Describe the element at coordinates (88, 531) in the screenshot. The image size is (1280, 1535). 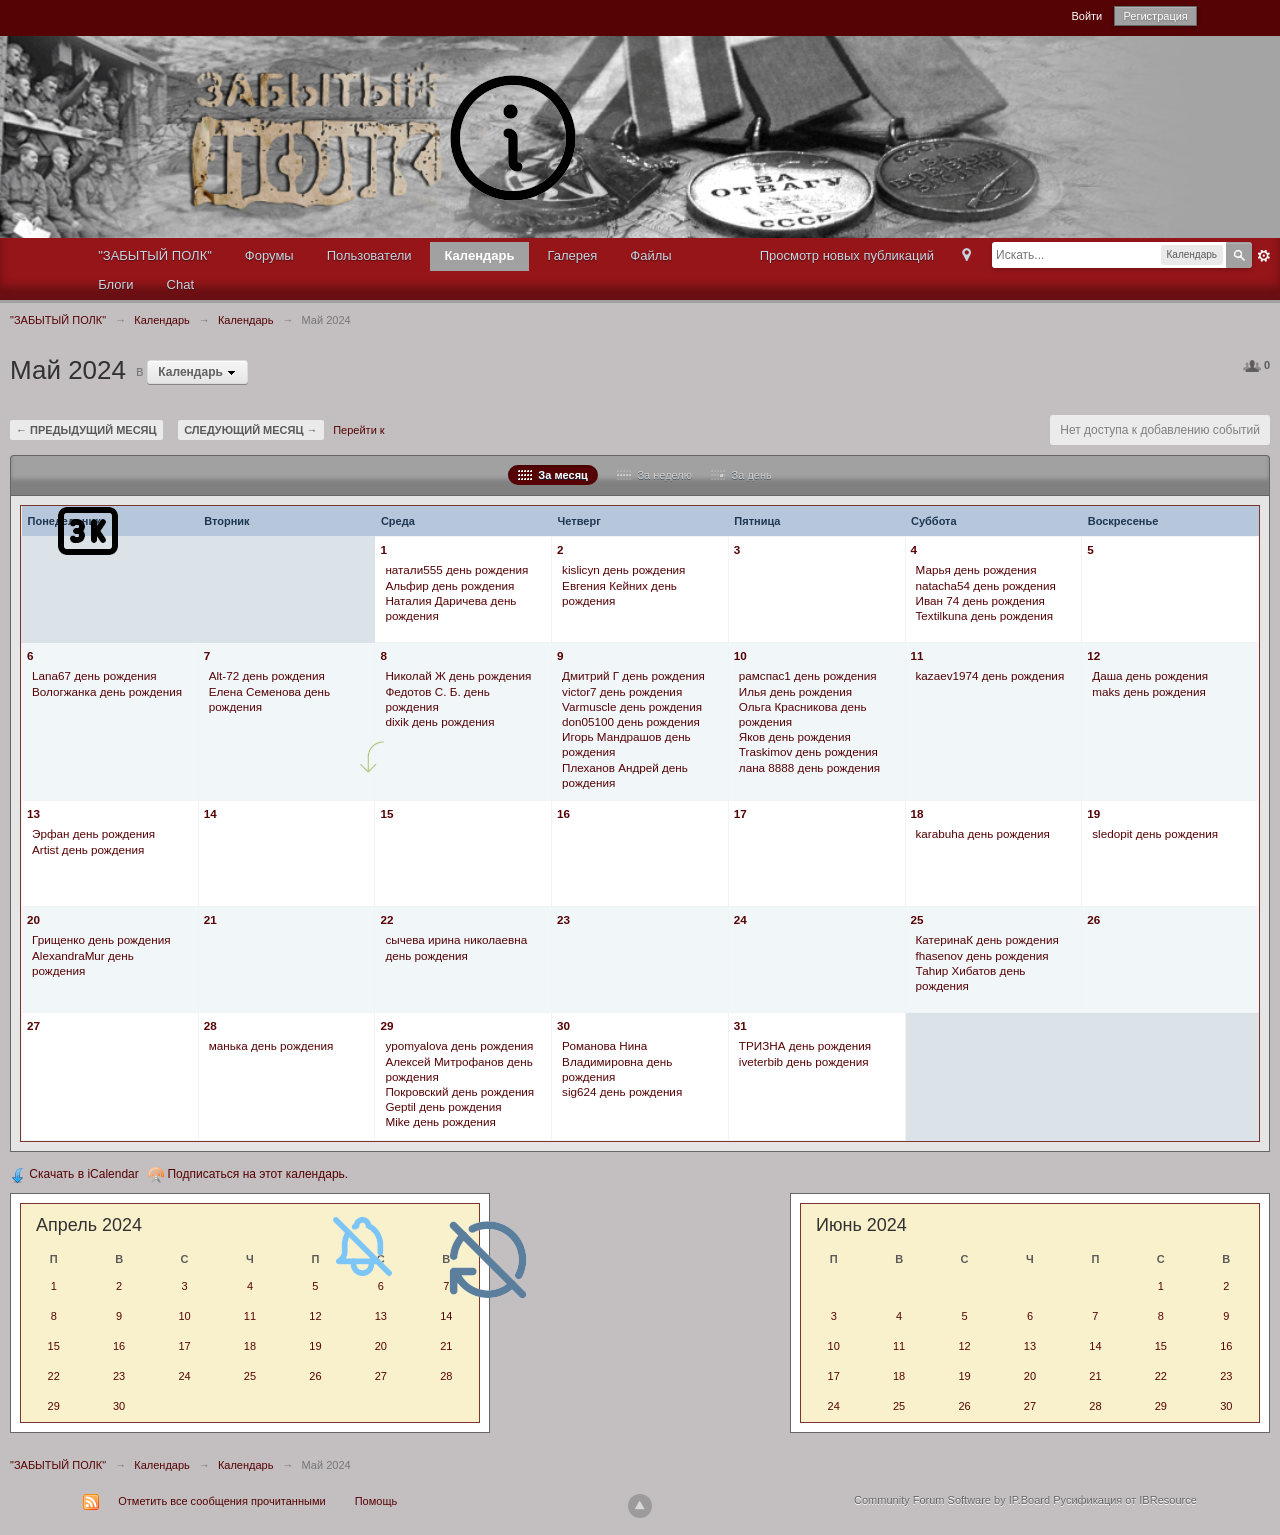
I see `indicates 3K video resolution quality` at that location.